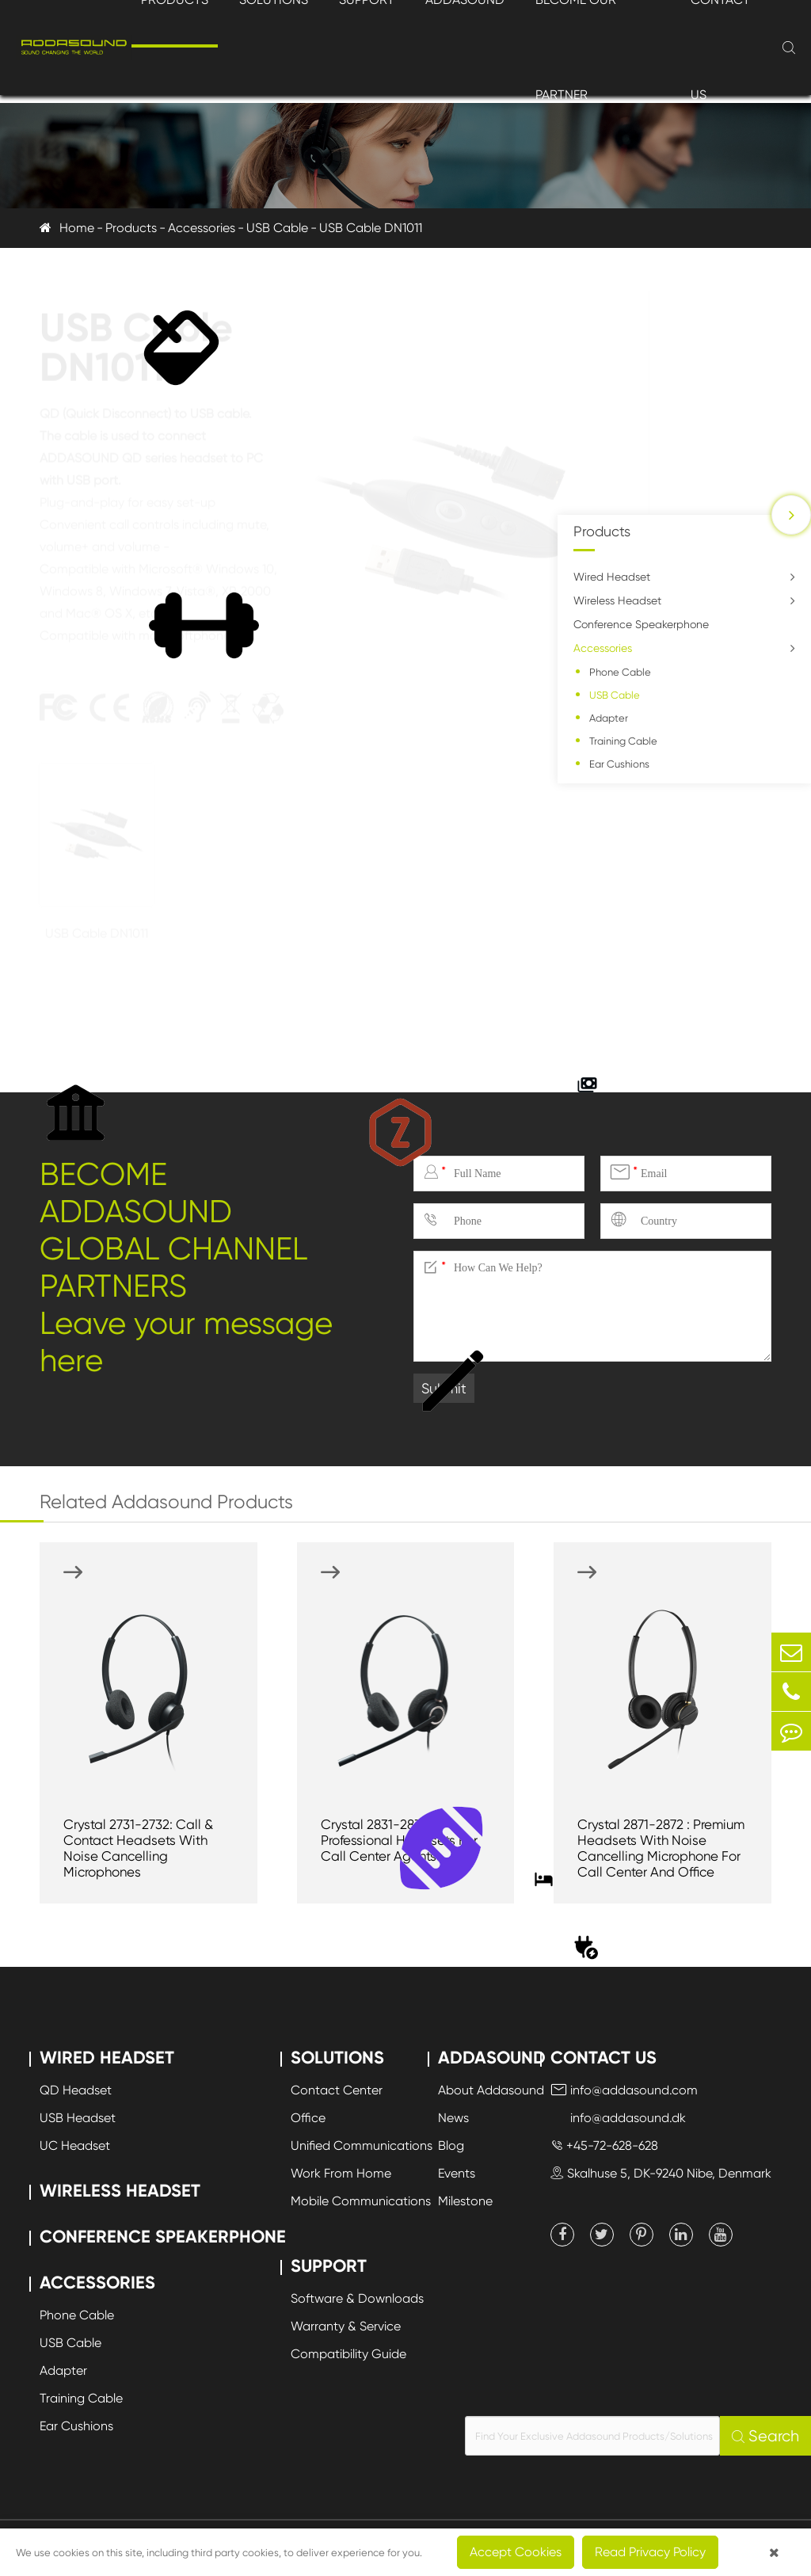 This screenshot has width=811, height=2576. What do you see at coordinates (181, 348) in the screenshot?
I see `fill an area with color` at bounding box center [181, 348].